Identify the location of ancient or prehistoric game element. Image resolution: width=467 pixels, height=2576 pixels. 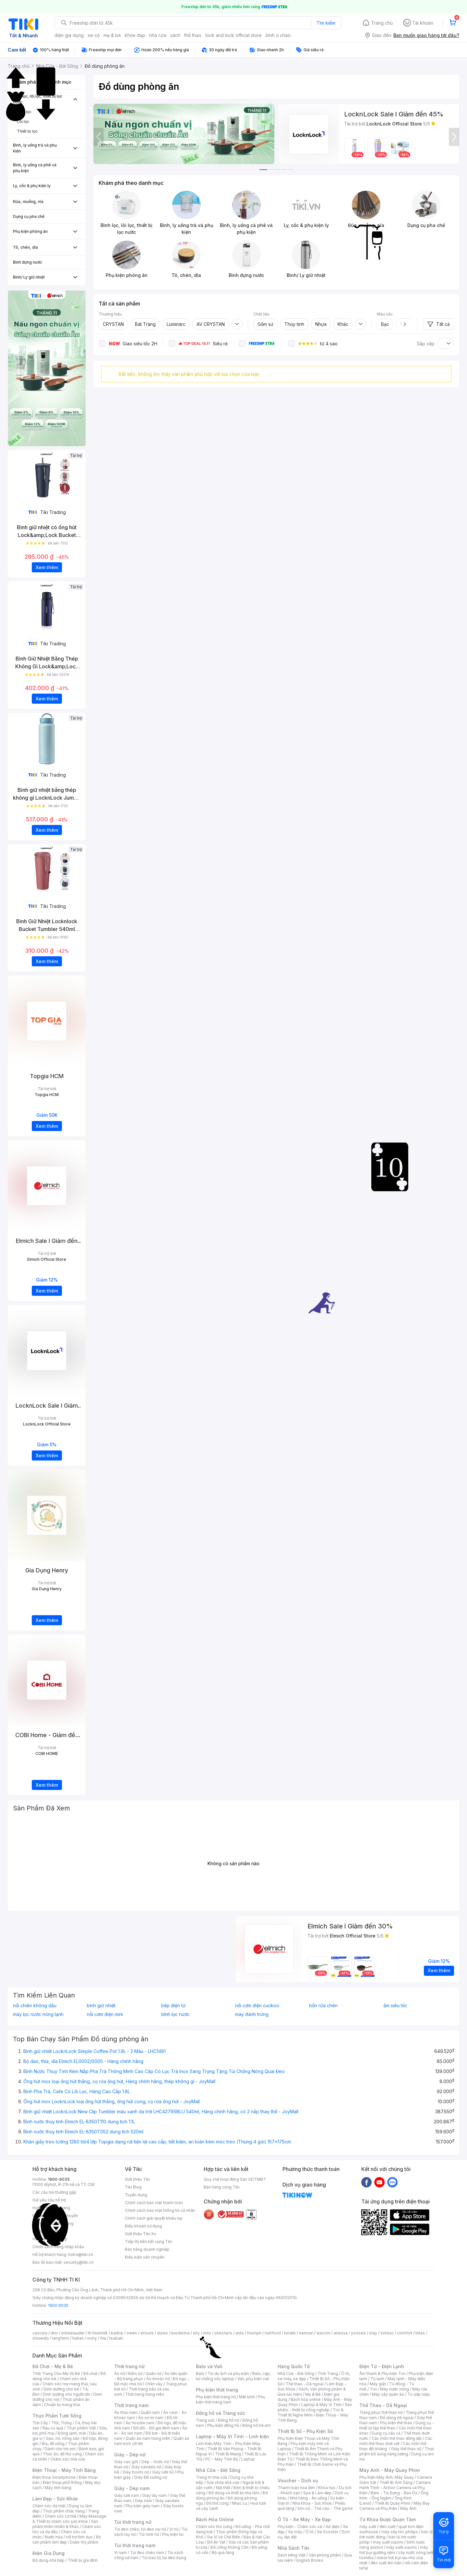
(50, 2224).